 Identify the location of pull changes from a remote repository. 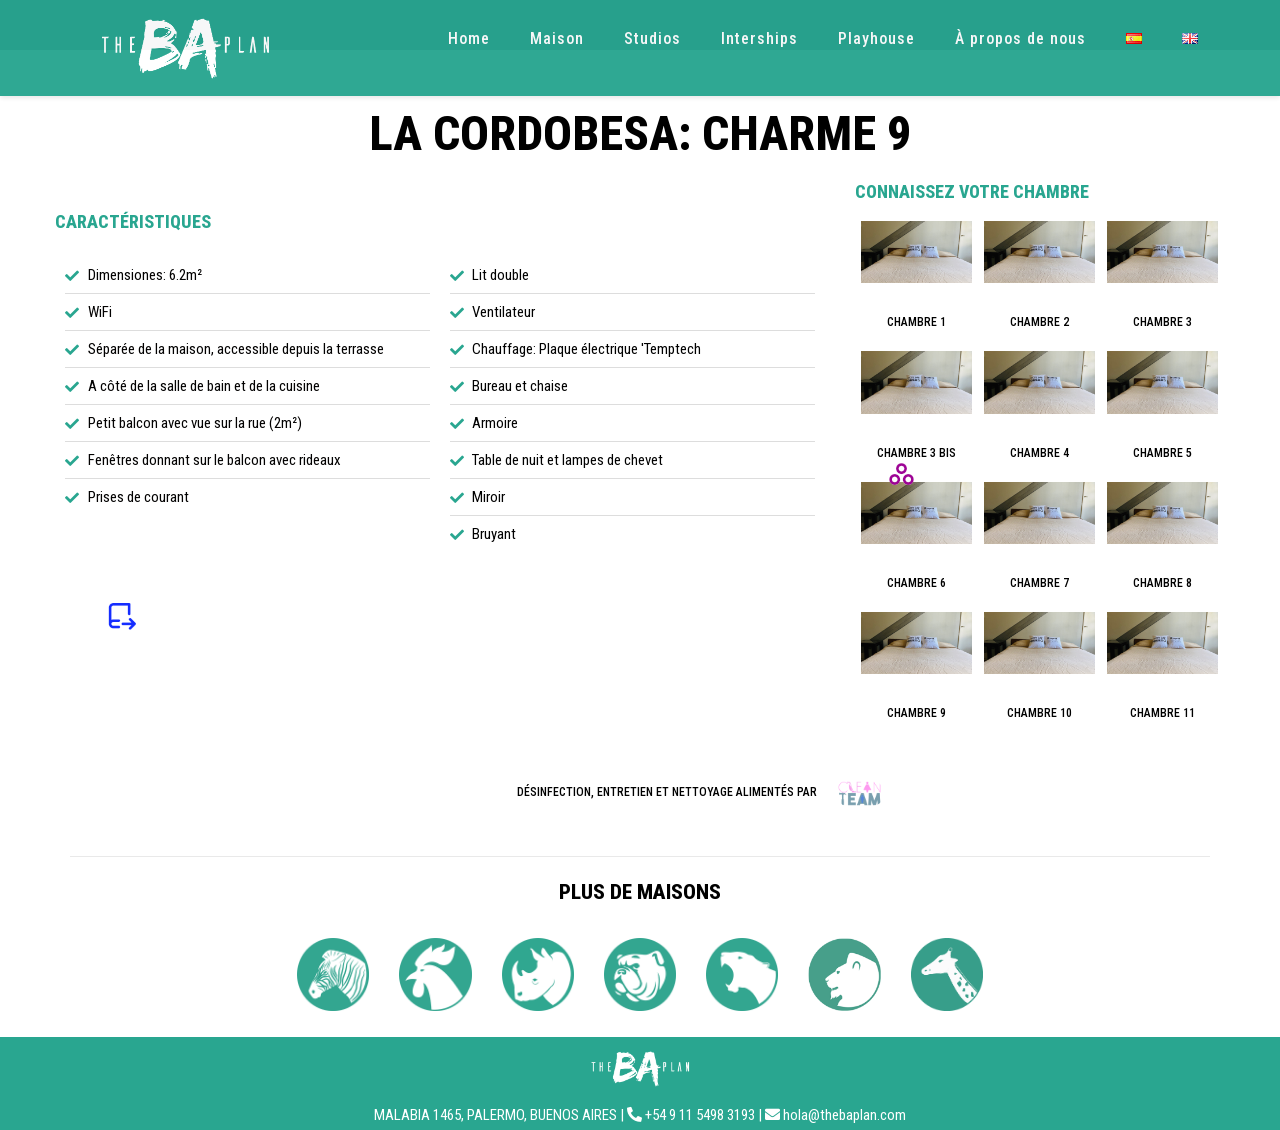
(121, 617).